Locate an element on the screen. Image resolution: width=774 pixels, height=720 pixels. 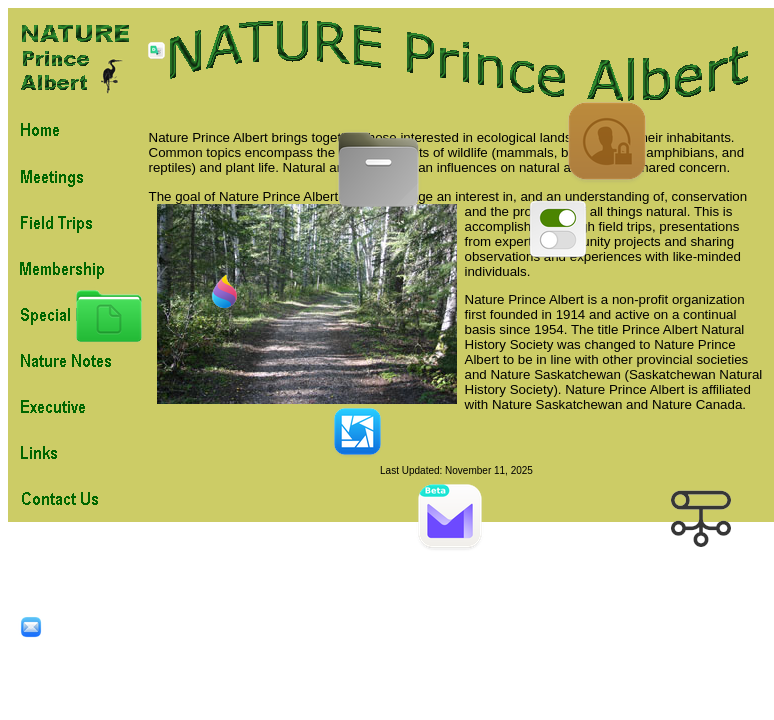
open dialect translation app is located at coordinates (156, 50).